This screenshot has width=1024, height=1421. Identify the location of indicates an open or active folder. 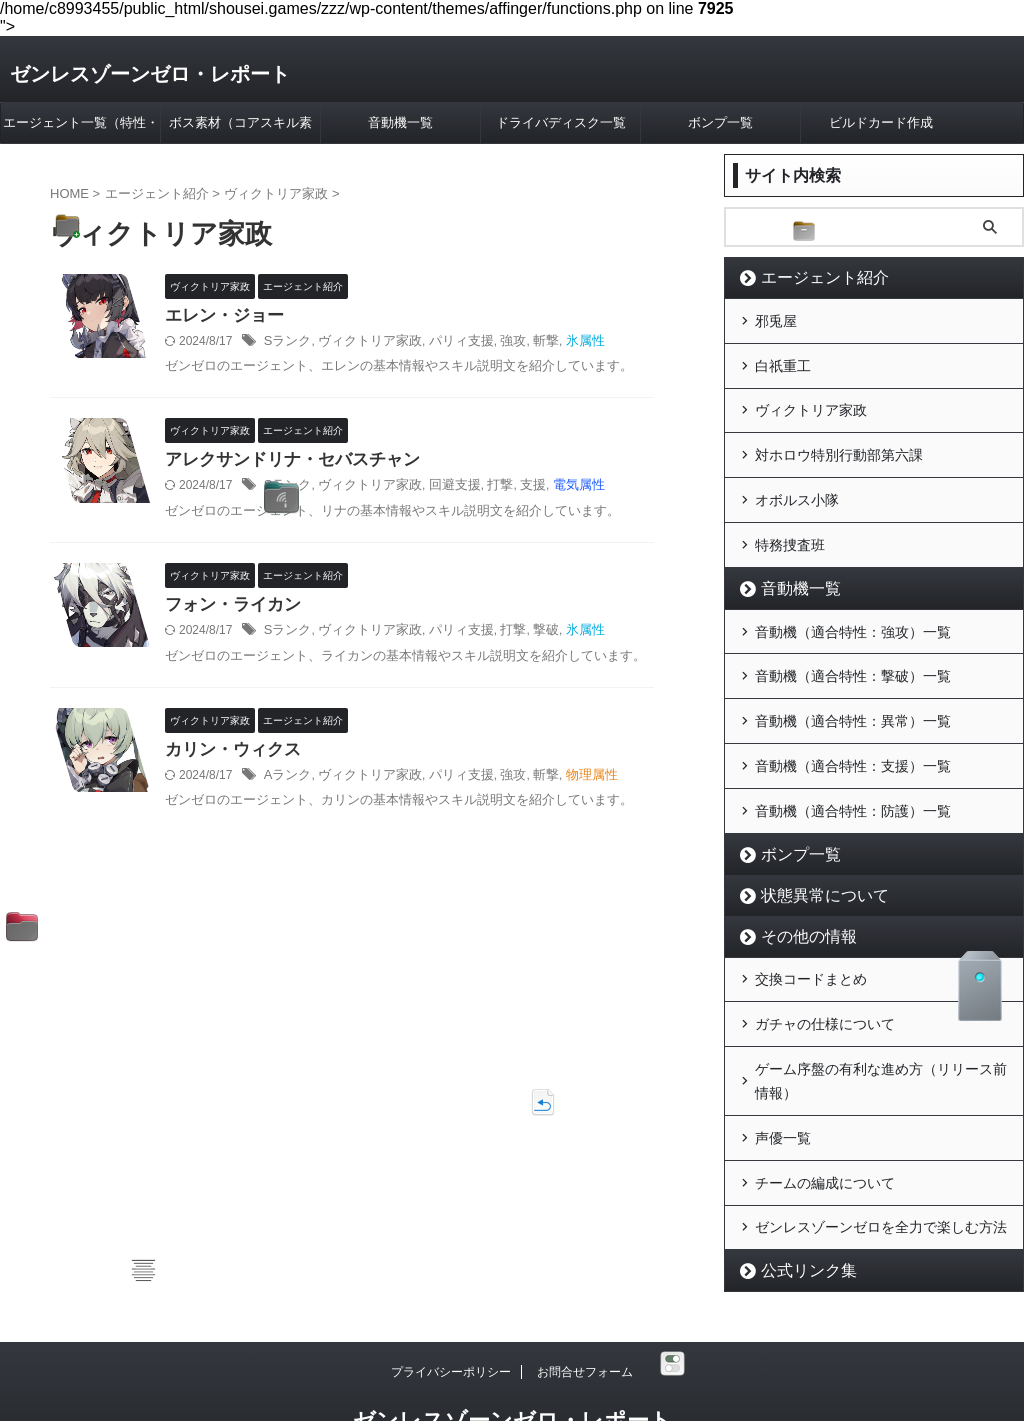
(22, 926).